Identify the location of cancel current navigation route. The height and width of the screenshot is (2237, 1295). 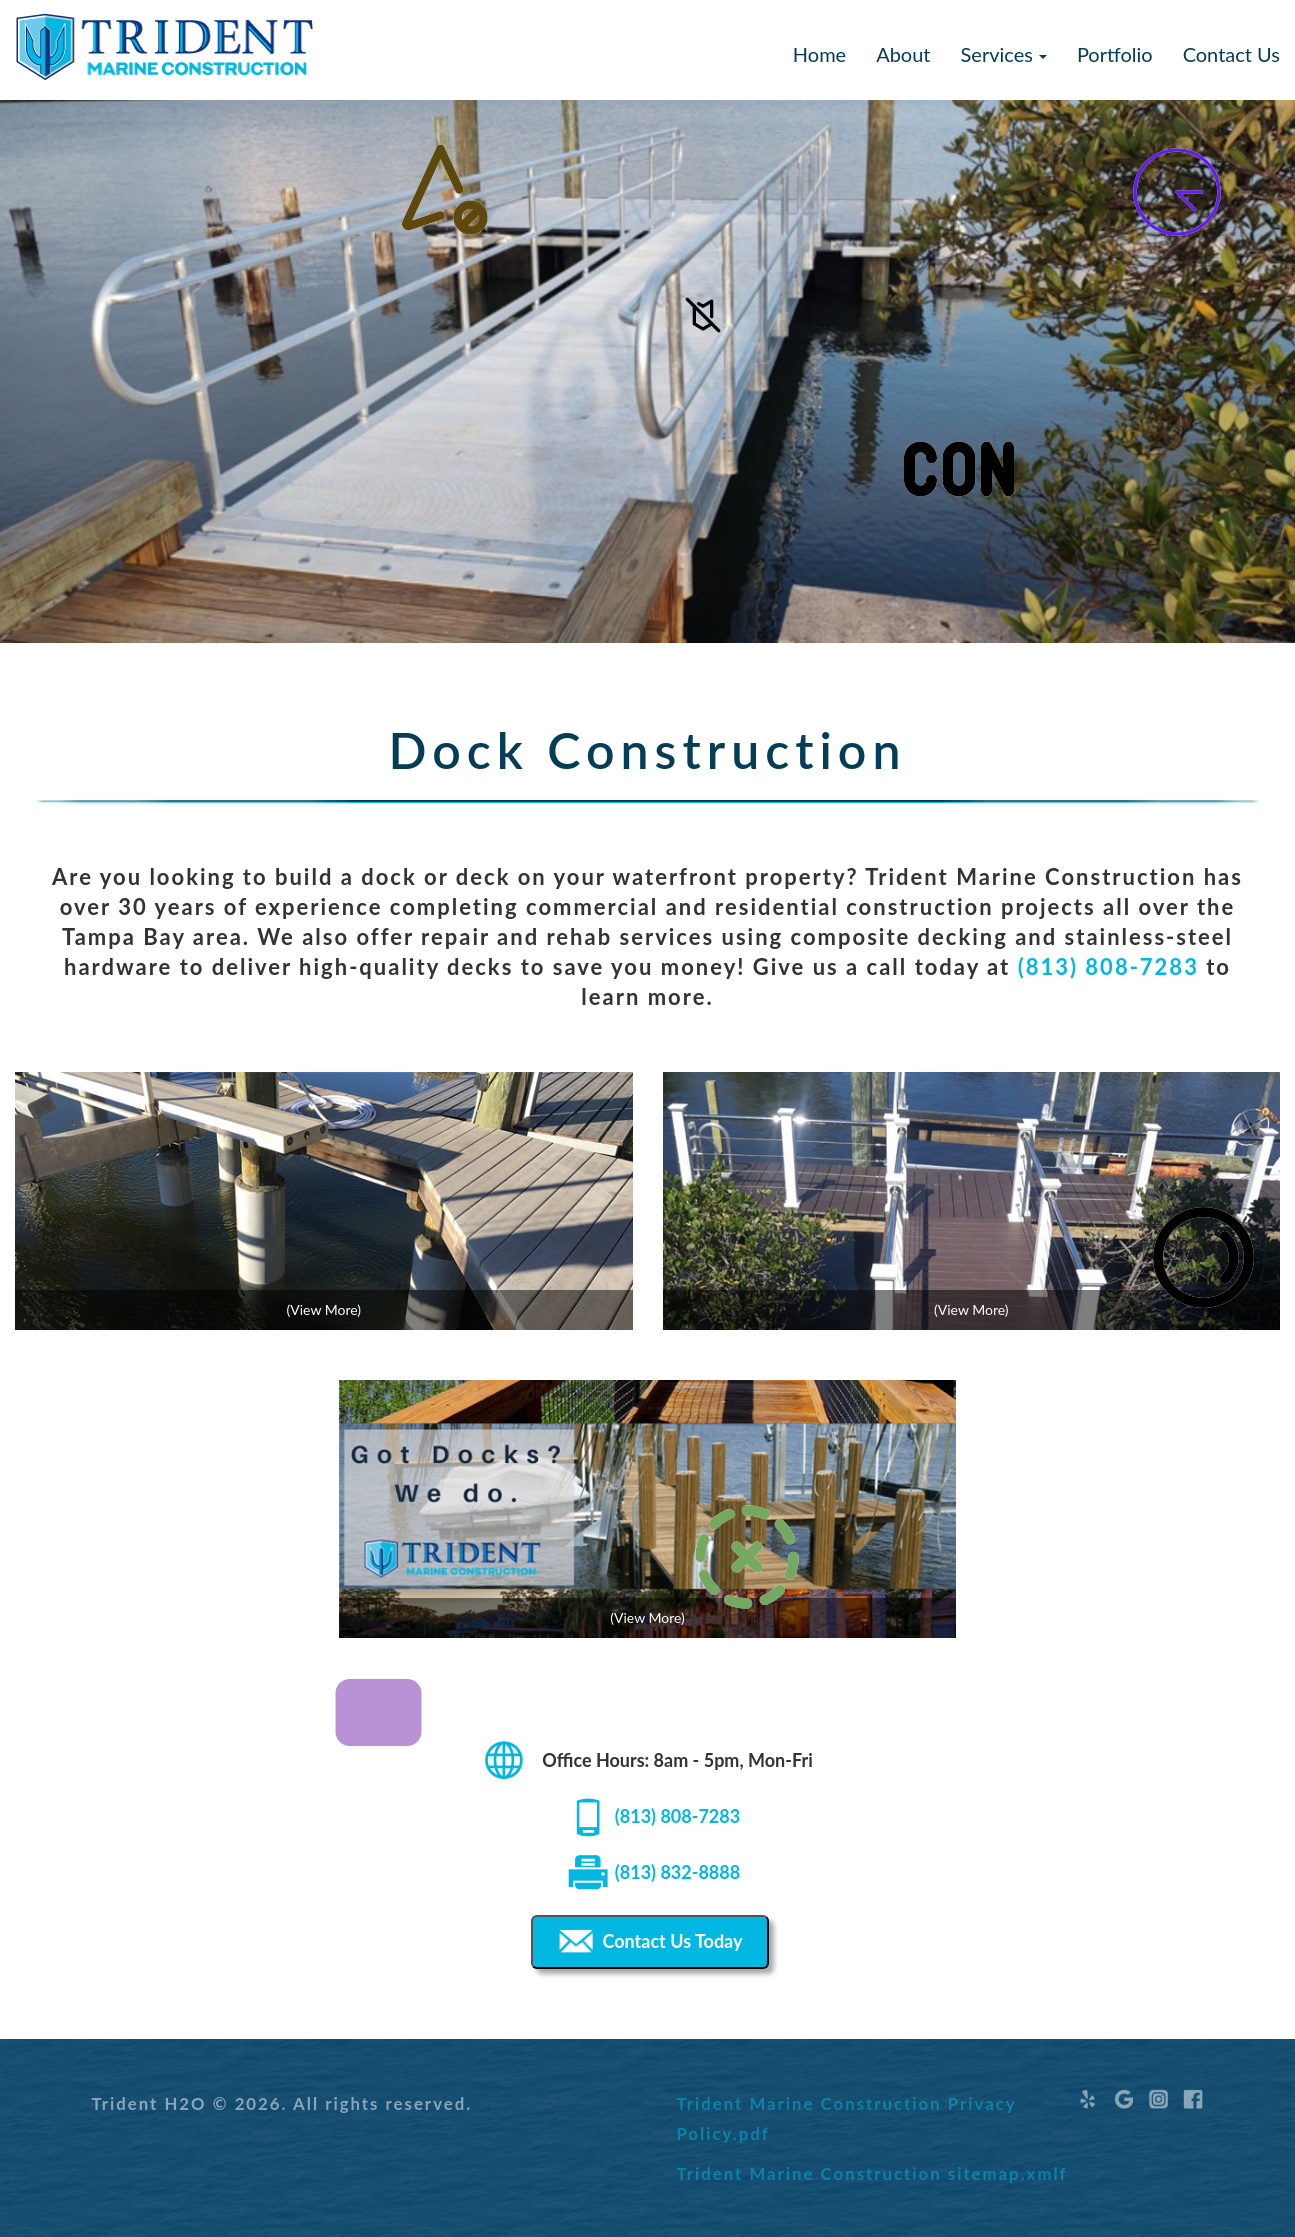
(440, 187).